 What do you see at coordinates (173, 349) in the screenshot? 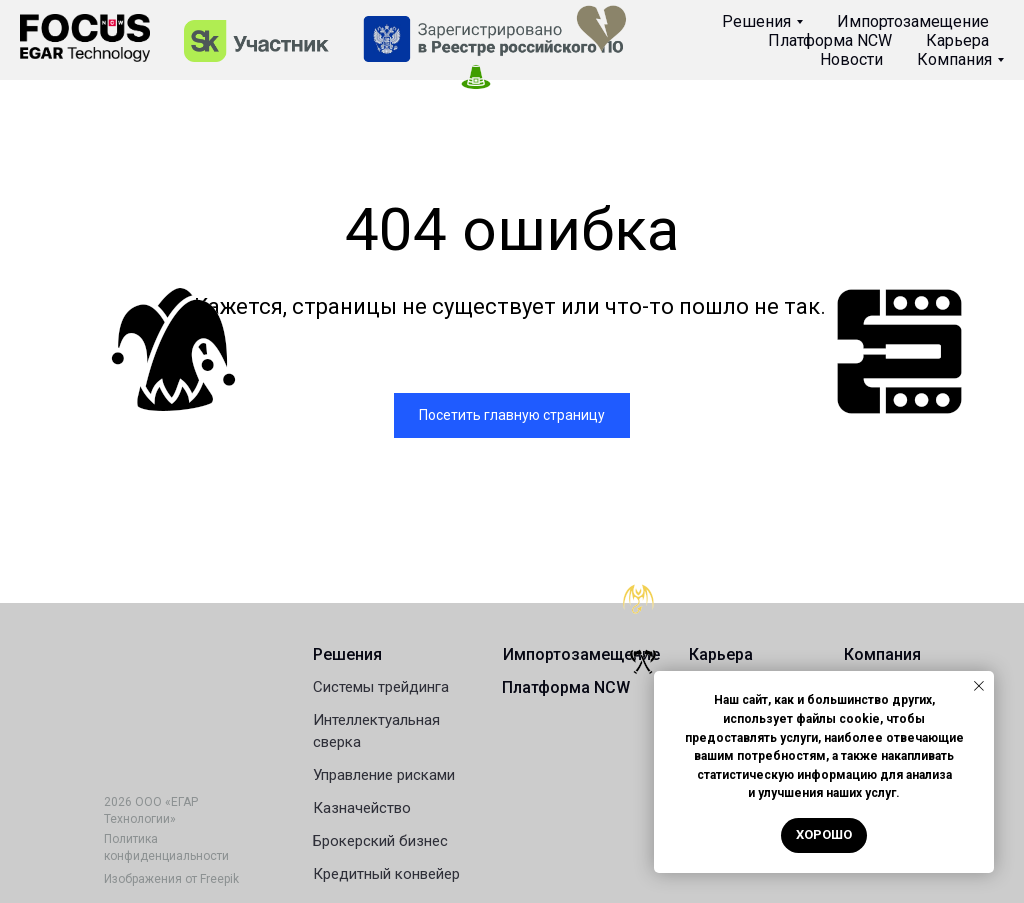
I see `access joke or humor features` at bounding box center [173, 349].